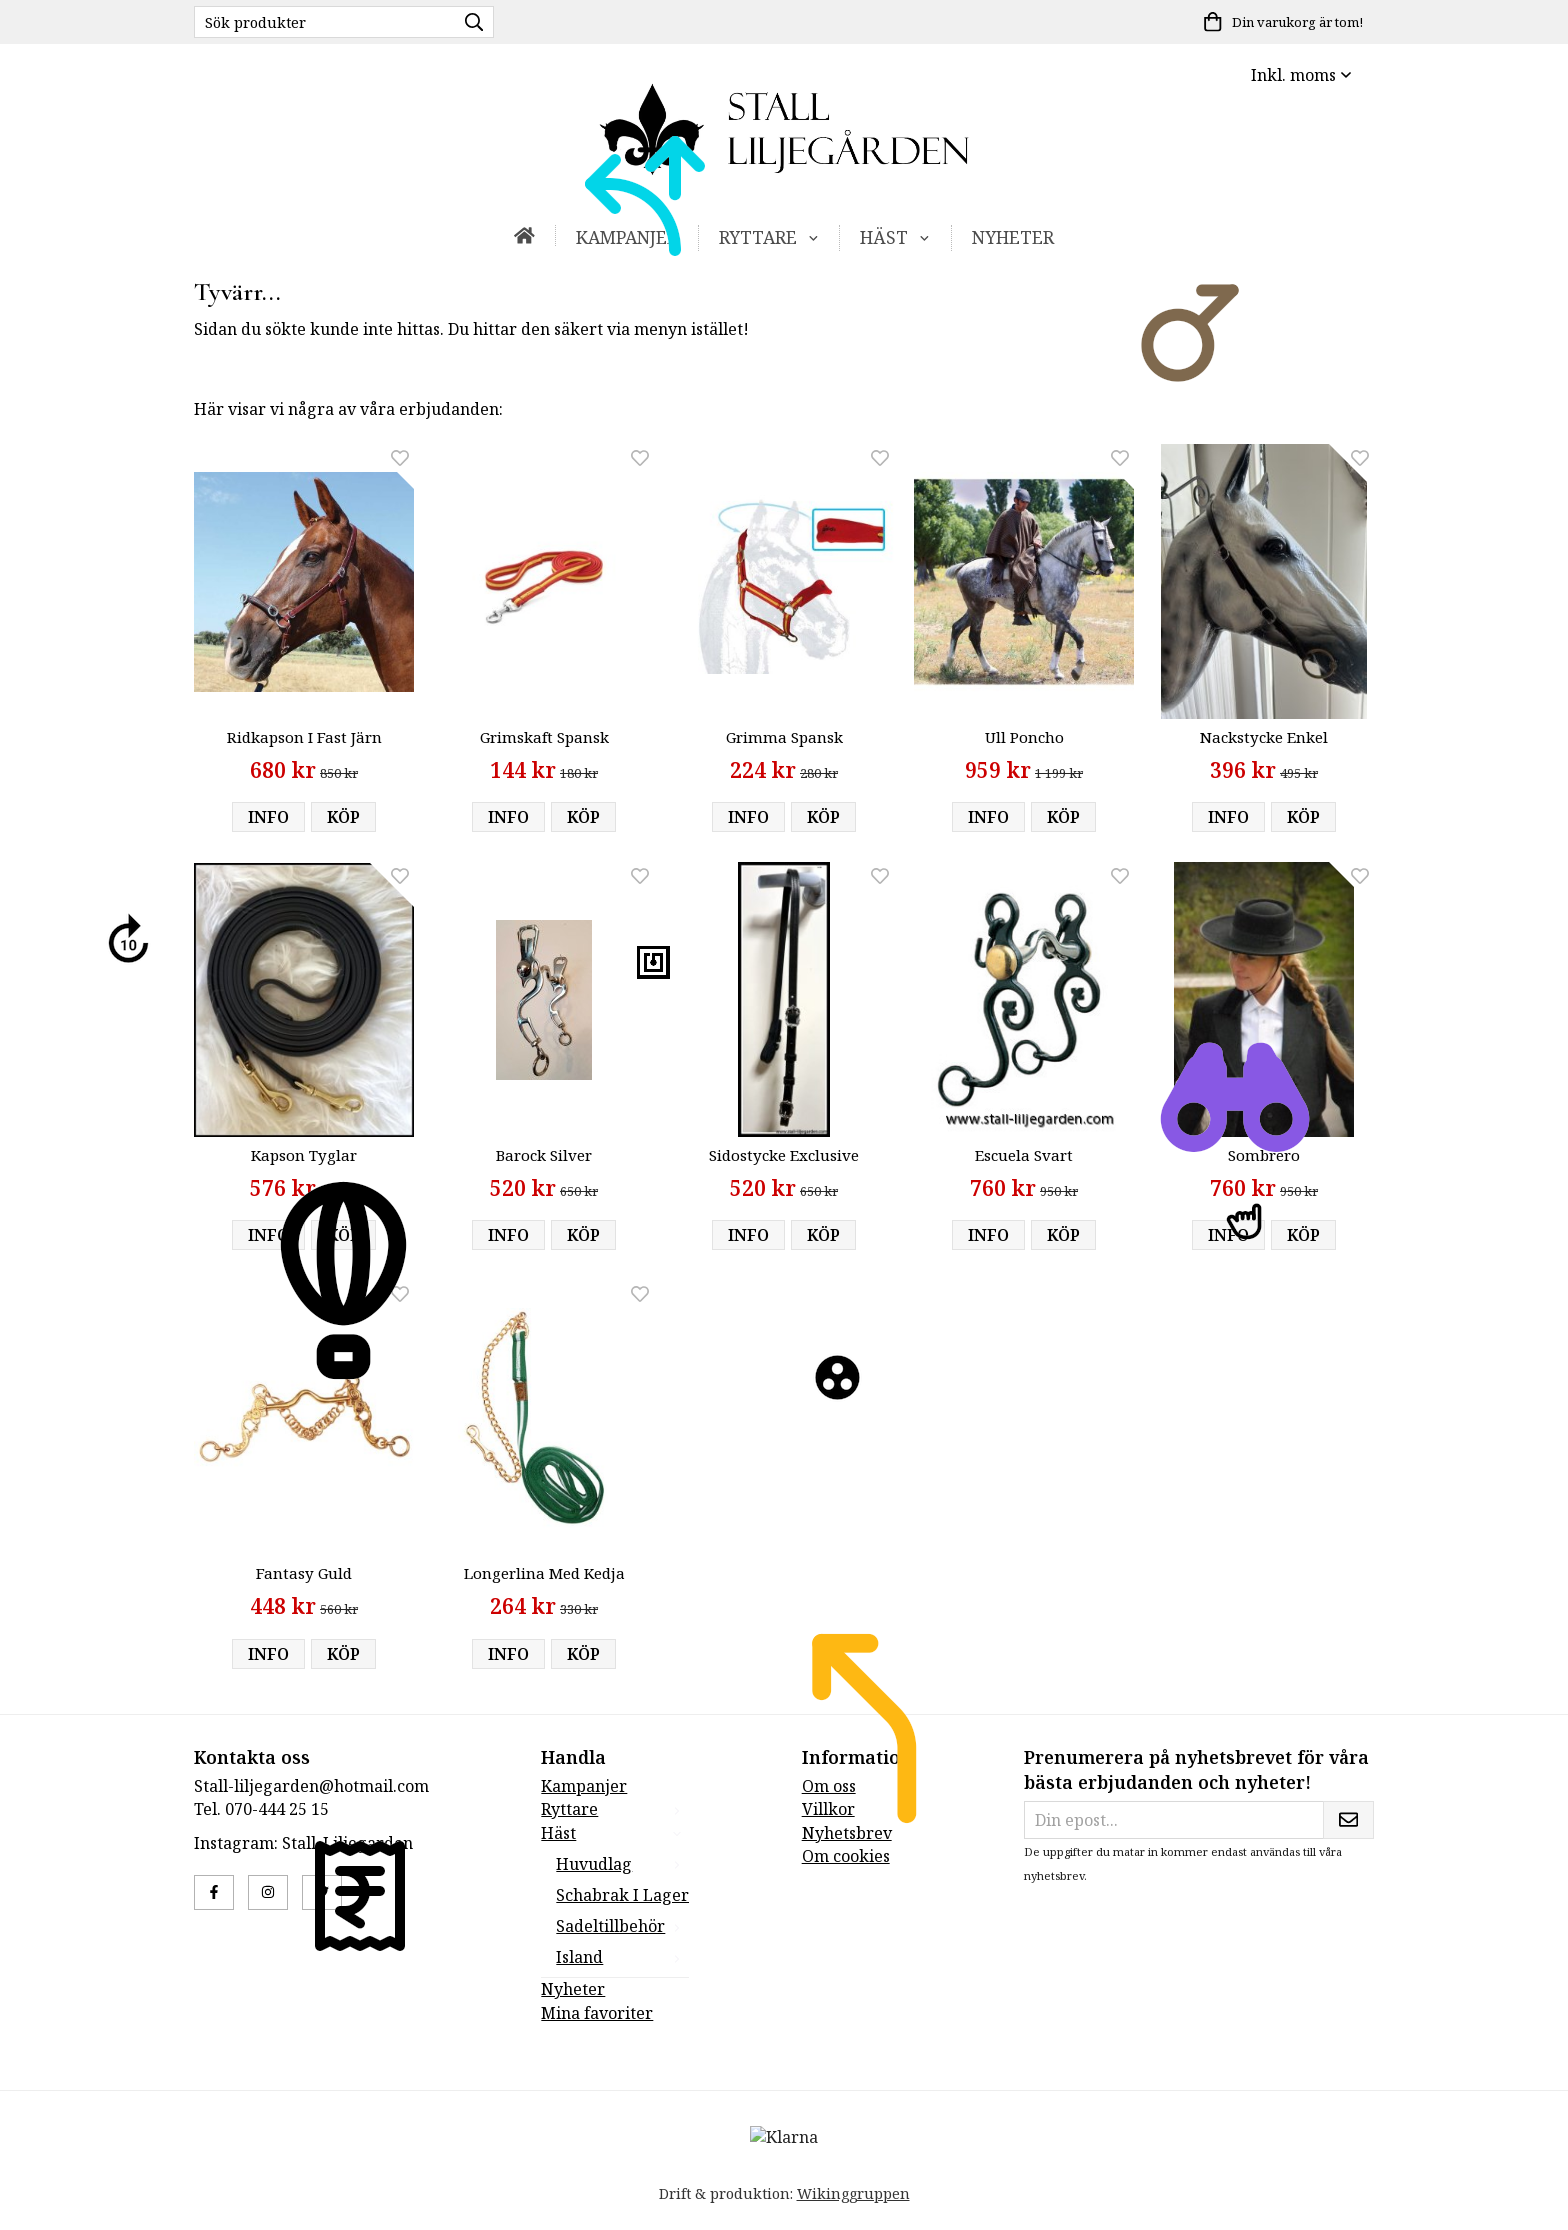 The image size is (1568, 2230). Describe the element at coordinates (837, 1377) in the screenshot. I see `view or manage group workspaces` at that location.